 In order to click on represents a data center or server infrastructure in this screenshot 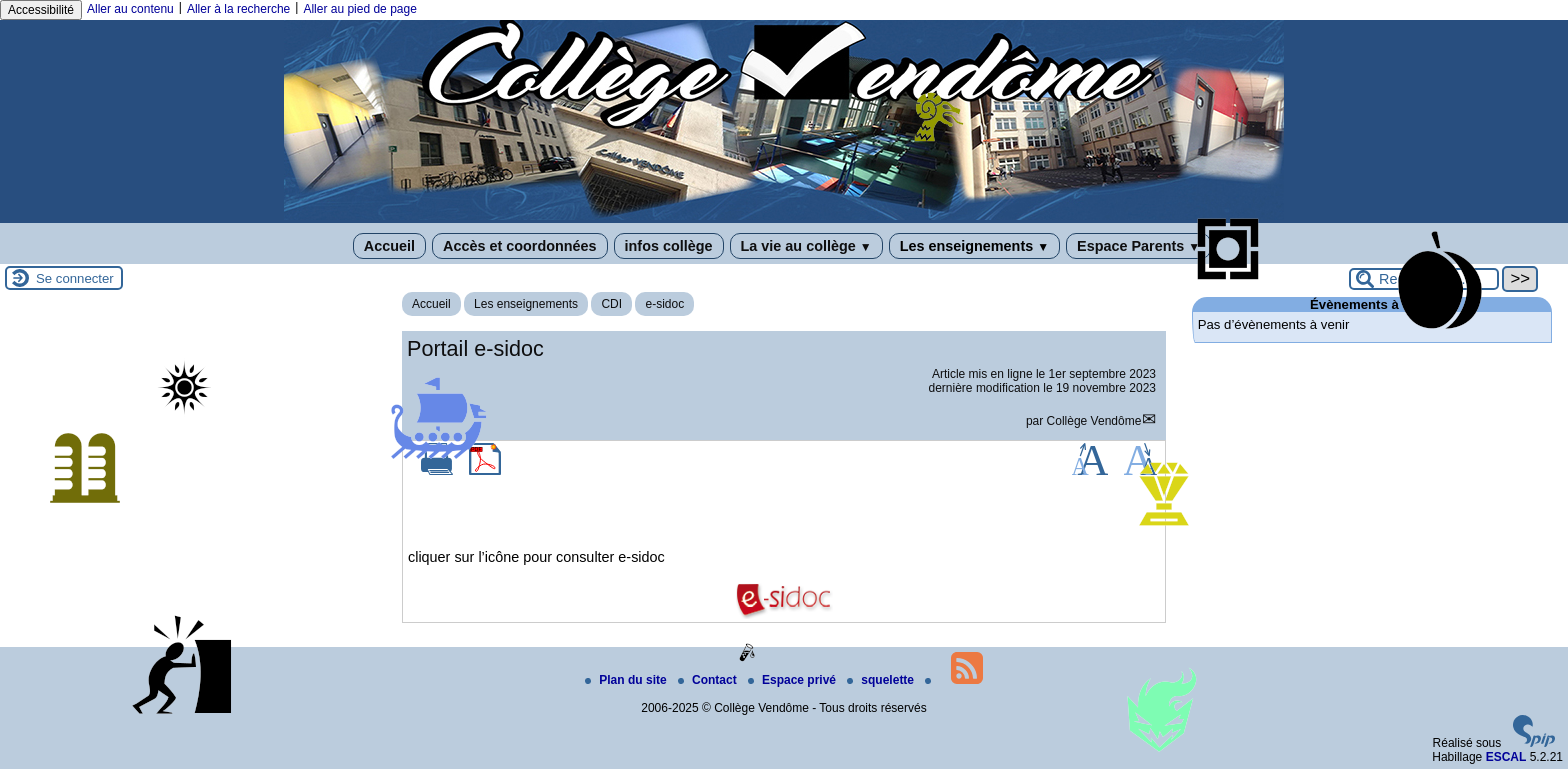, I will do `click(85, 468)`.